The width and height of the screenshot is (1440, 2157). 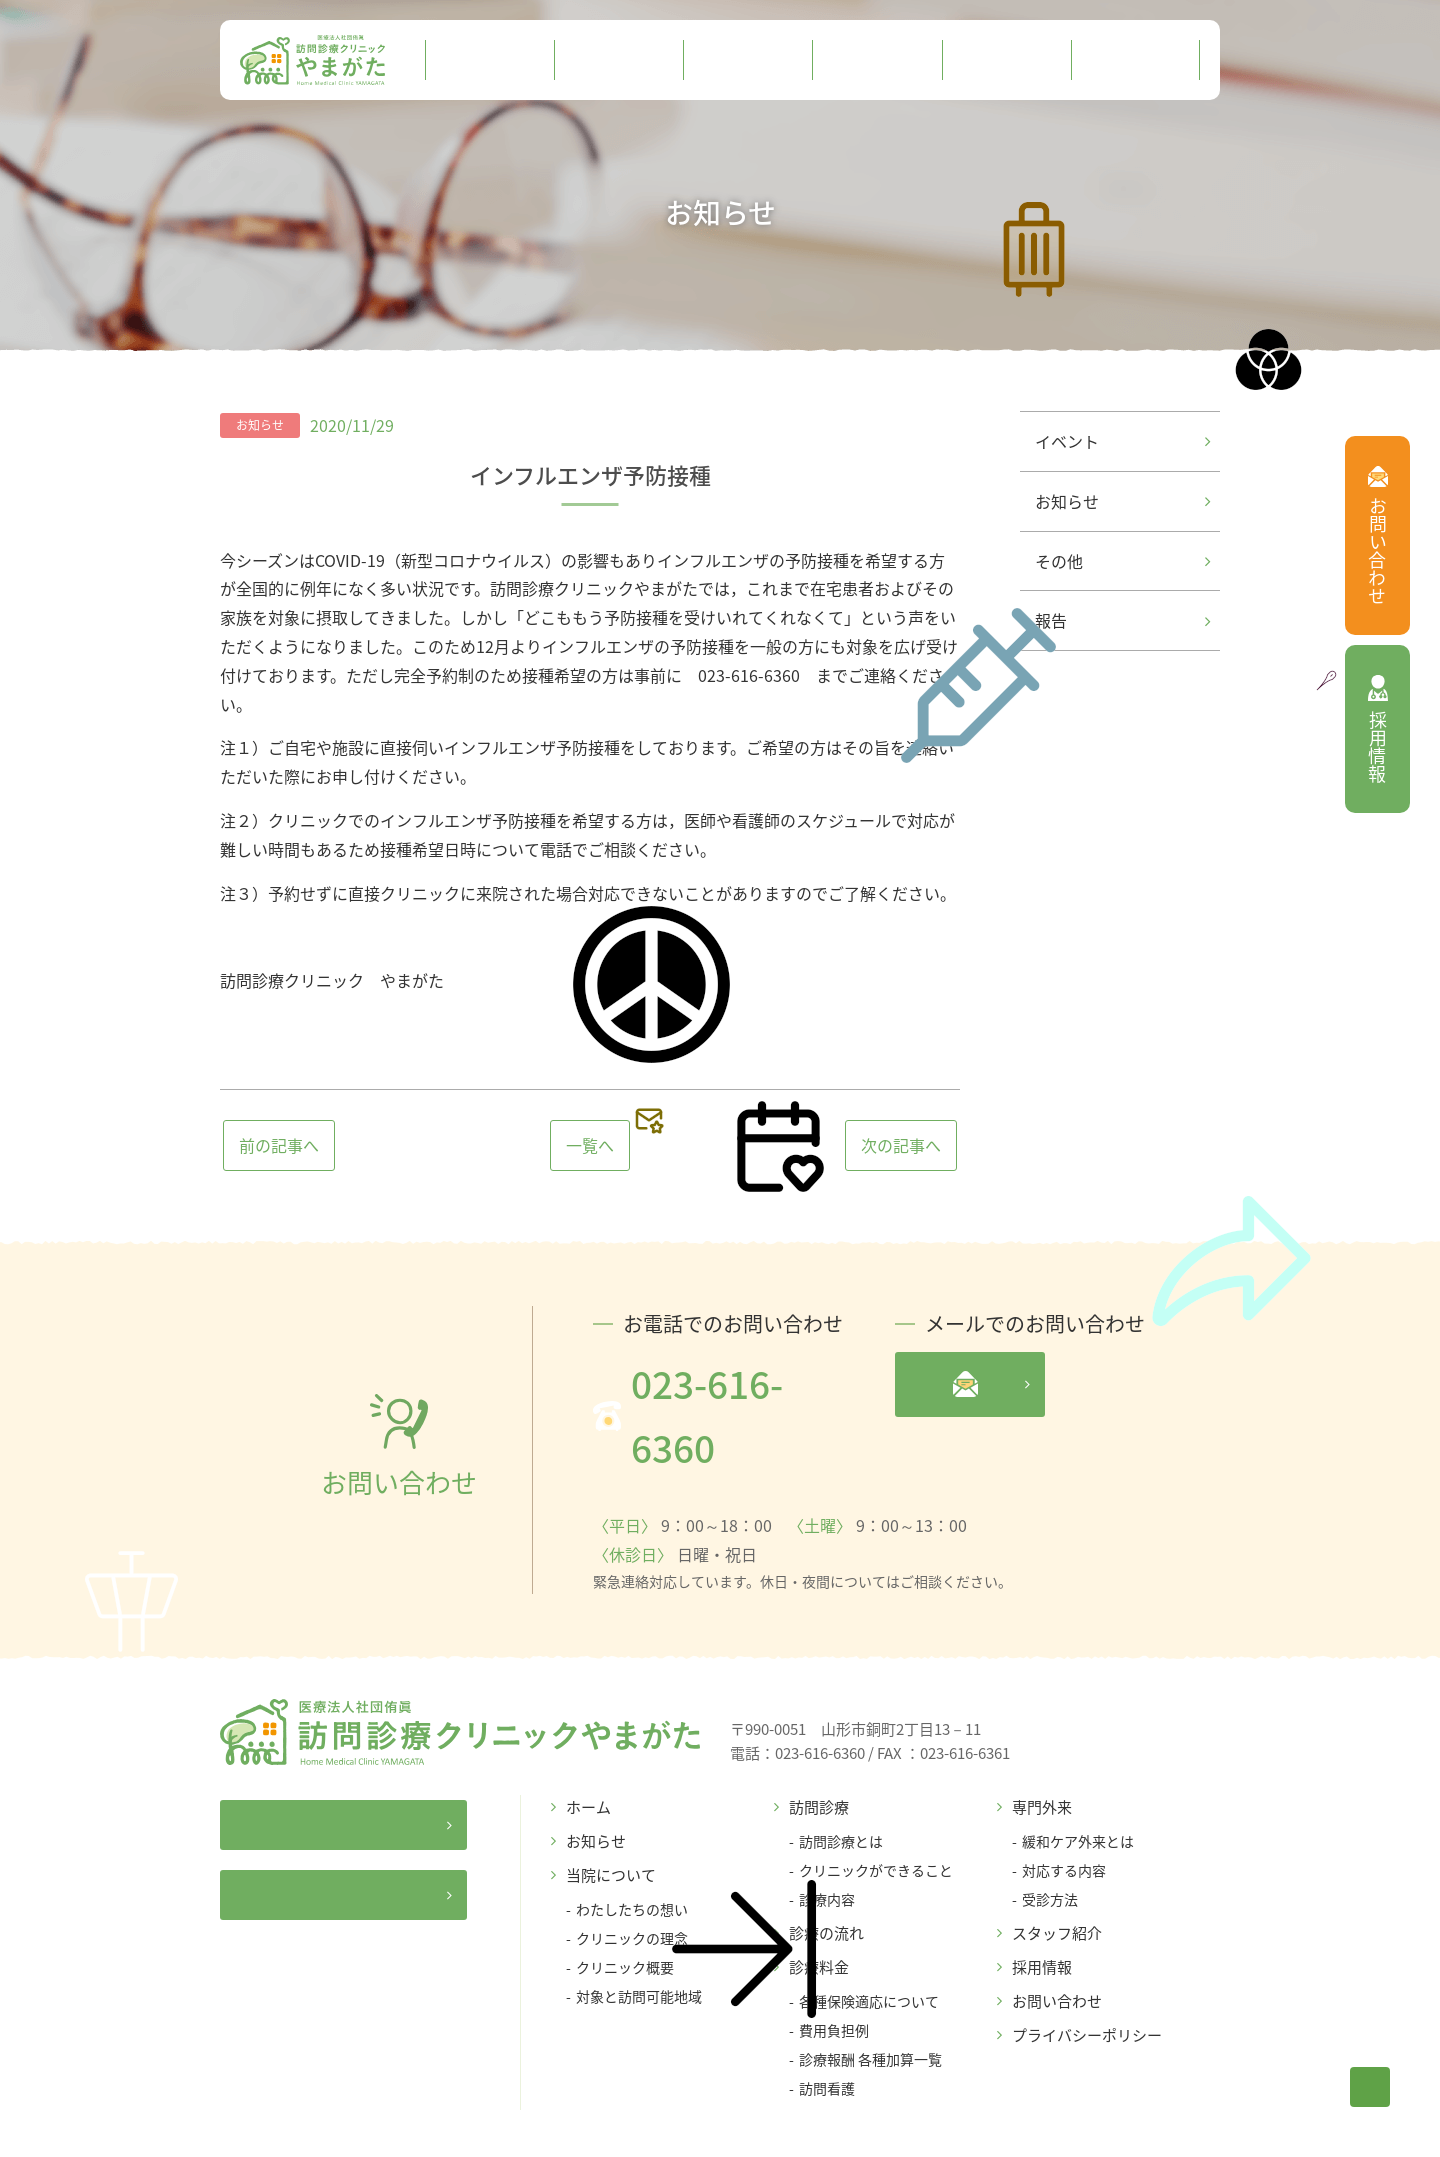 I want to click on access medical or health-related features, so click(x=978, y=685).